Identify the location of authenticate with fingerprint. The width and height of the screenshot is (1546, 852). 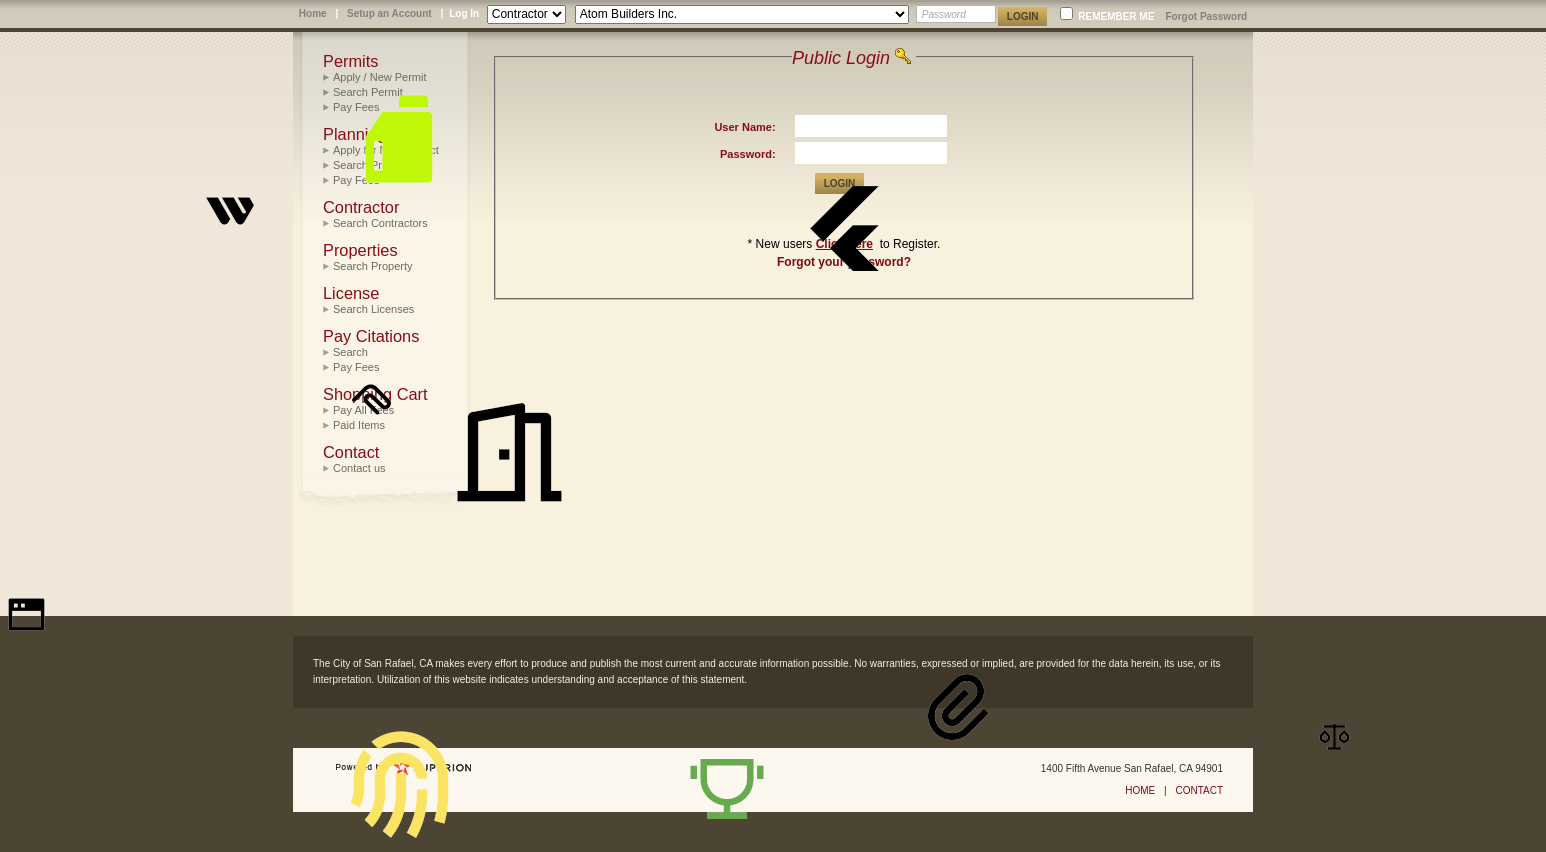
(401, 784).